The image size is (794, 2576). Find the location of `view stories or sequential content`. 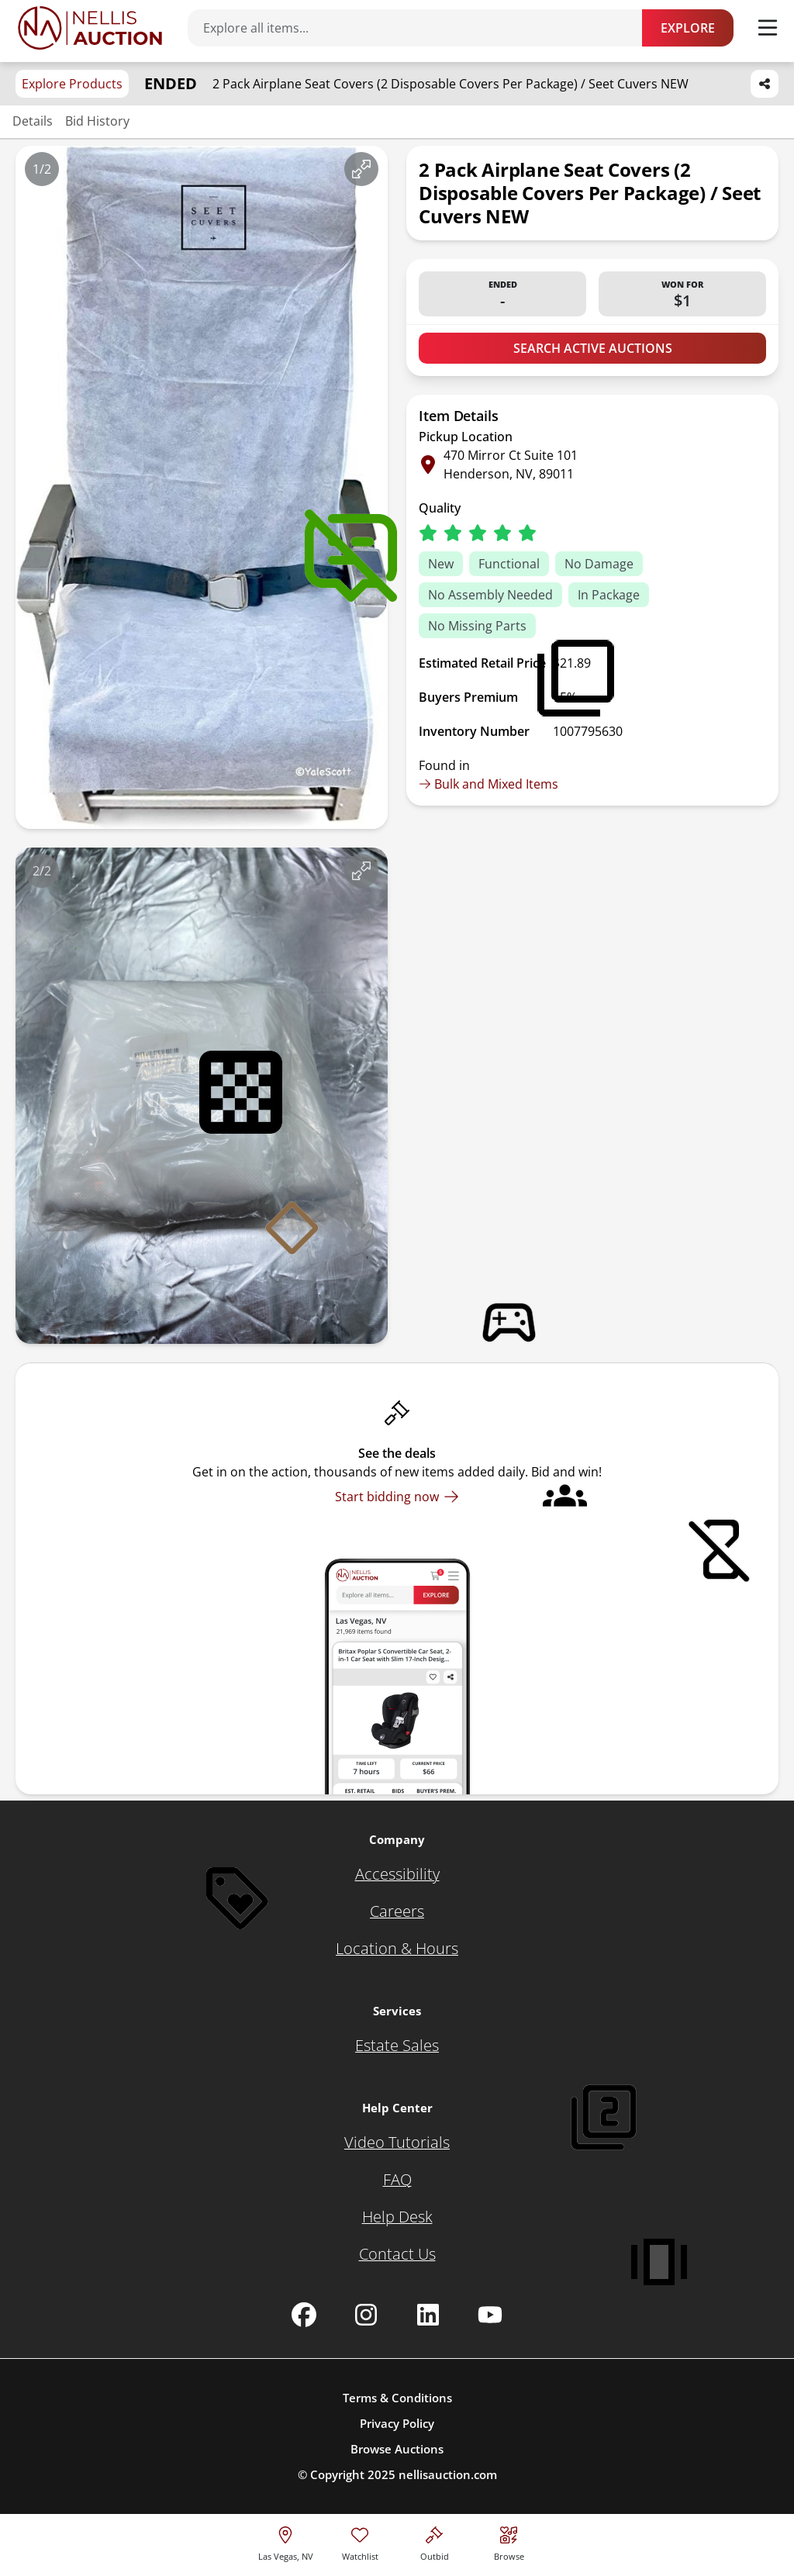

view stories or sequential content is located at coordinates (659, 2263).